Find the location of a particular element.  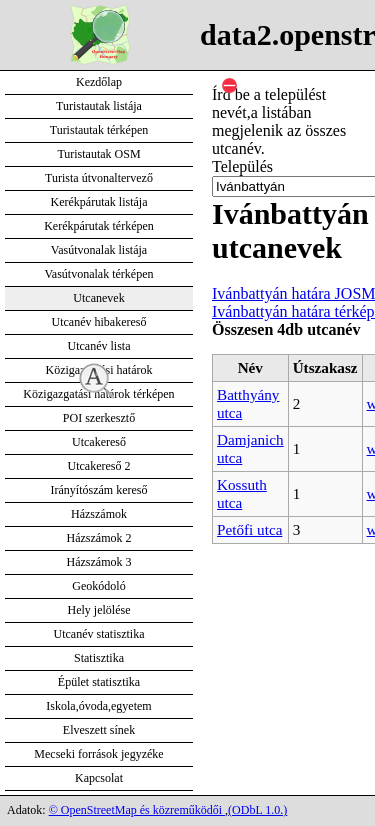

search for text or content is located at coordinates (96, 380).